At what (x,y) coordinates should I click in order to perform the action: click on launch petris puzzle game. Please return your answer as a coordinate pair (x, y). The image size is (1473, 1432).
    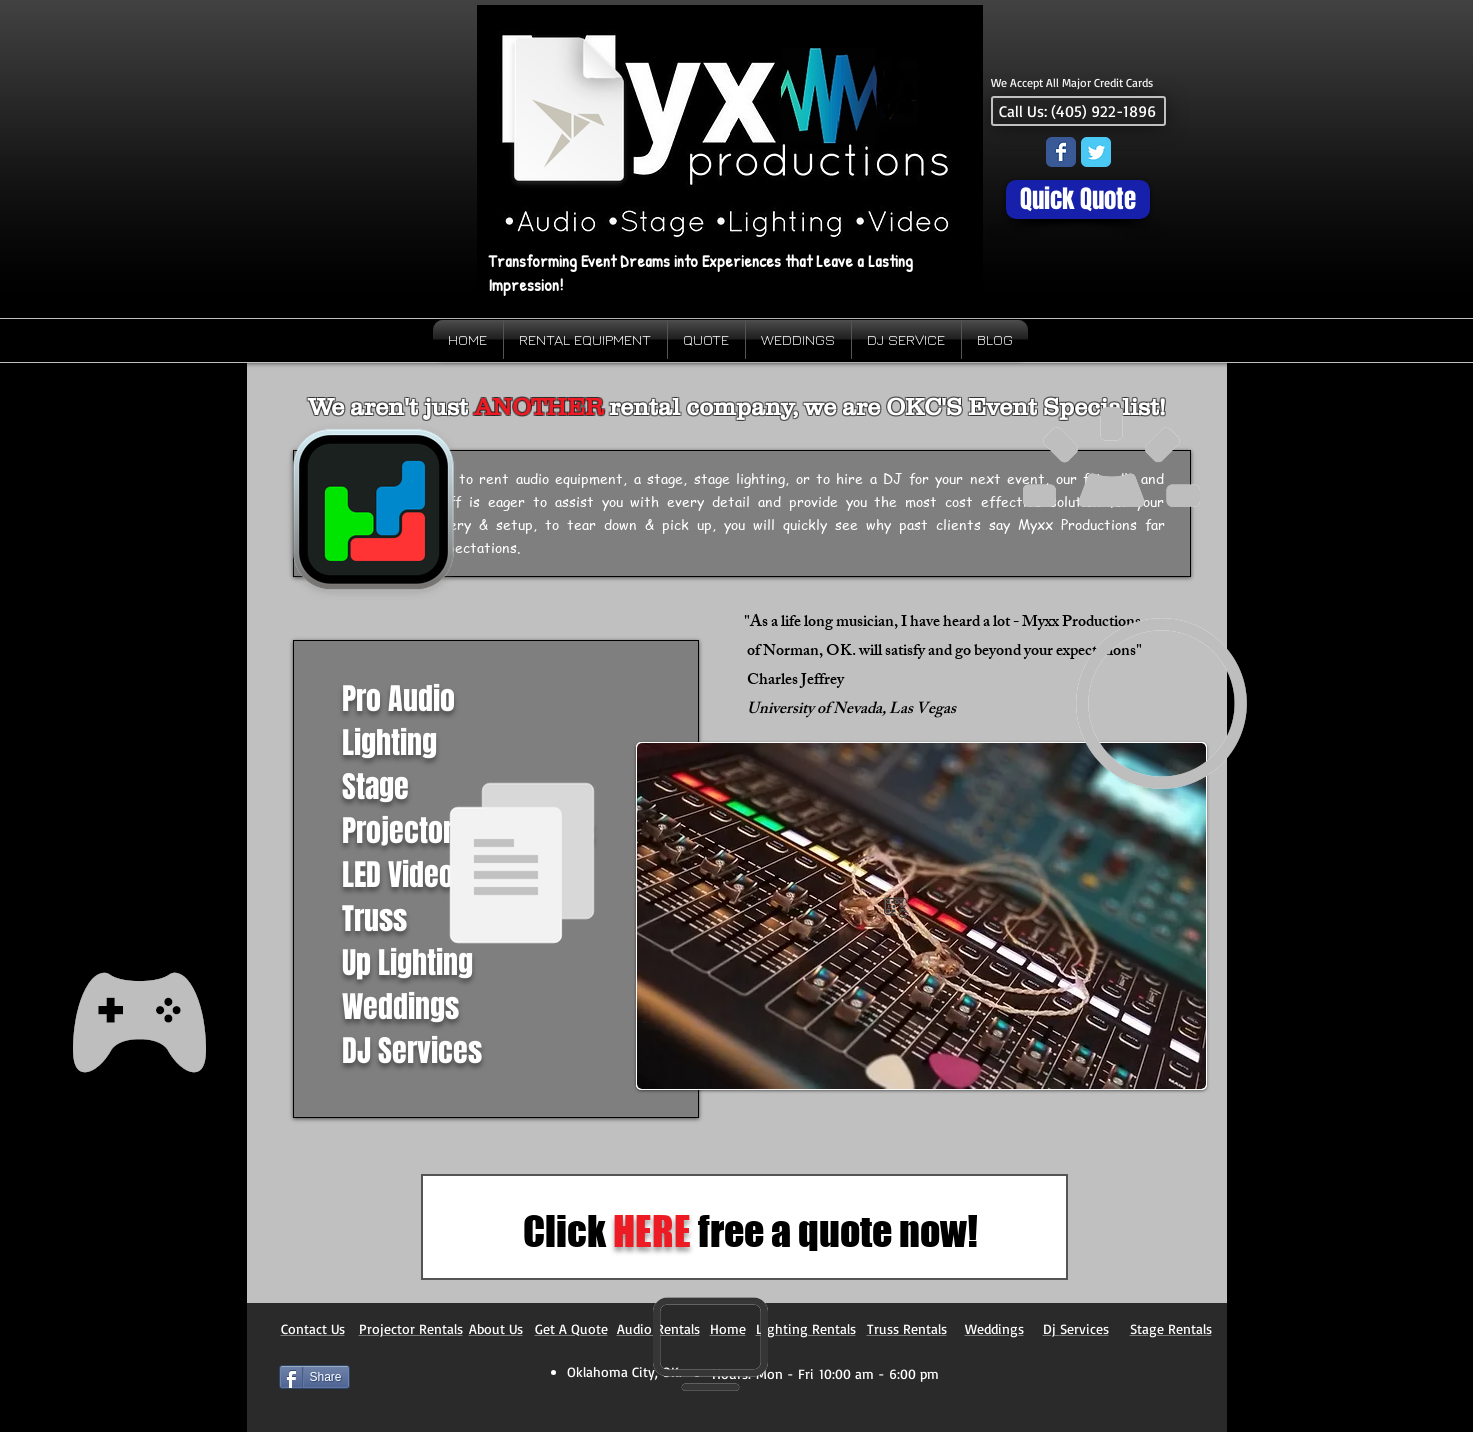
    Looking at the image, I should click on (373, 509).